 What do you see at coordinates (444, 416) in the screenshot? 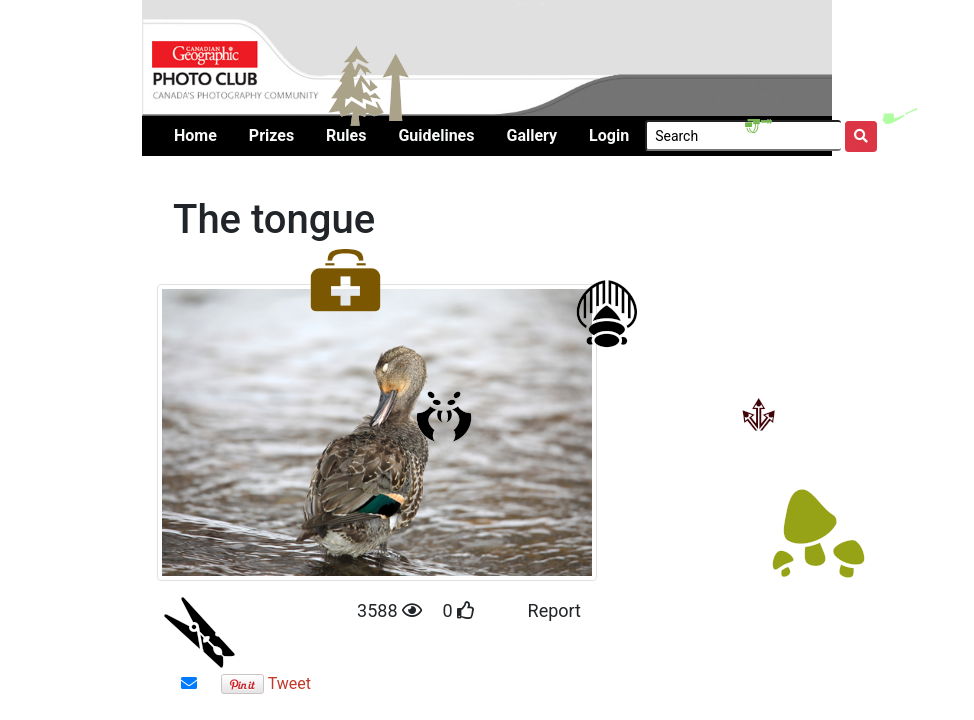
I see `insect or creature type indicator in a game interface` at bounding box center [444, 416].